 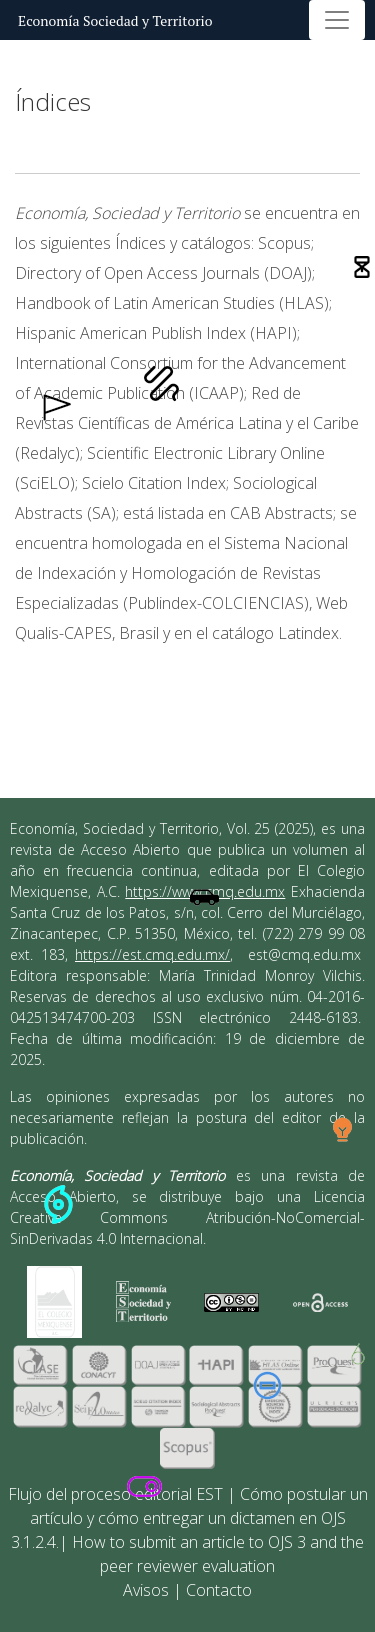 What do you see at coordinates (362, 267) in the screenshot?
I see `indicates a process is in progress` at bounding box center [362, 267].